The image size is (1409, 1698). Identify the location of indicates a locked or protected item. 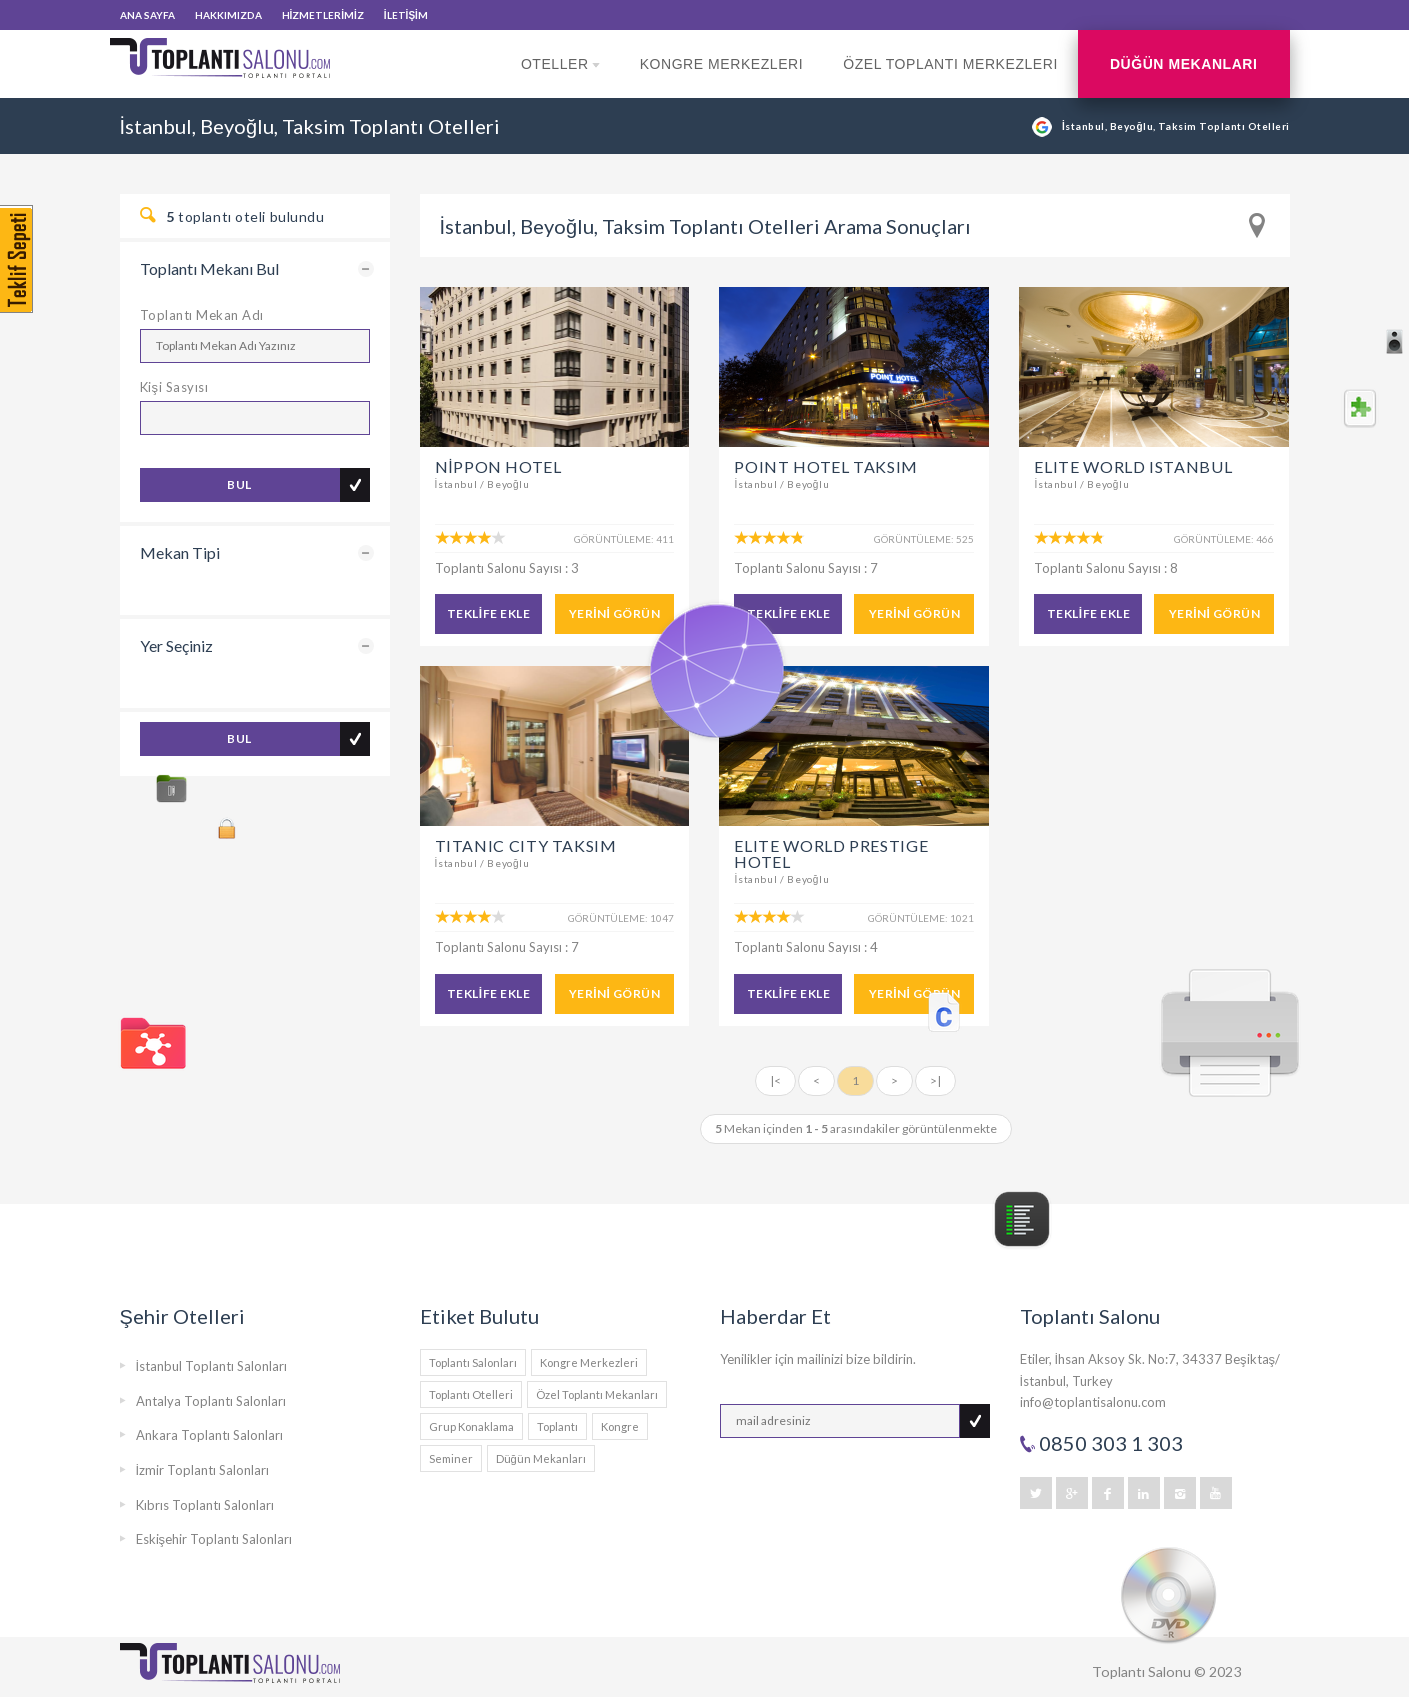
(227, 828).